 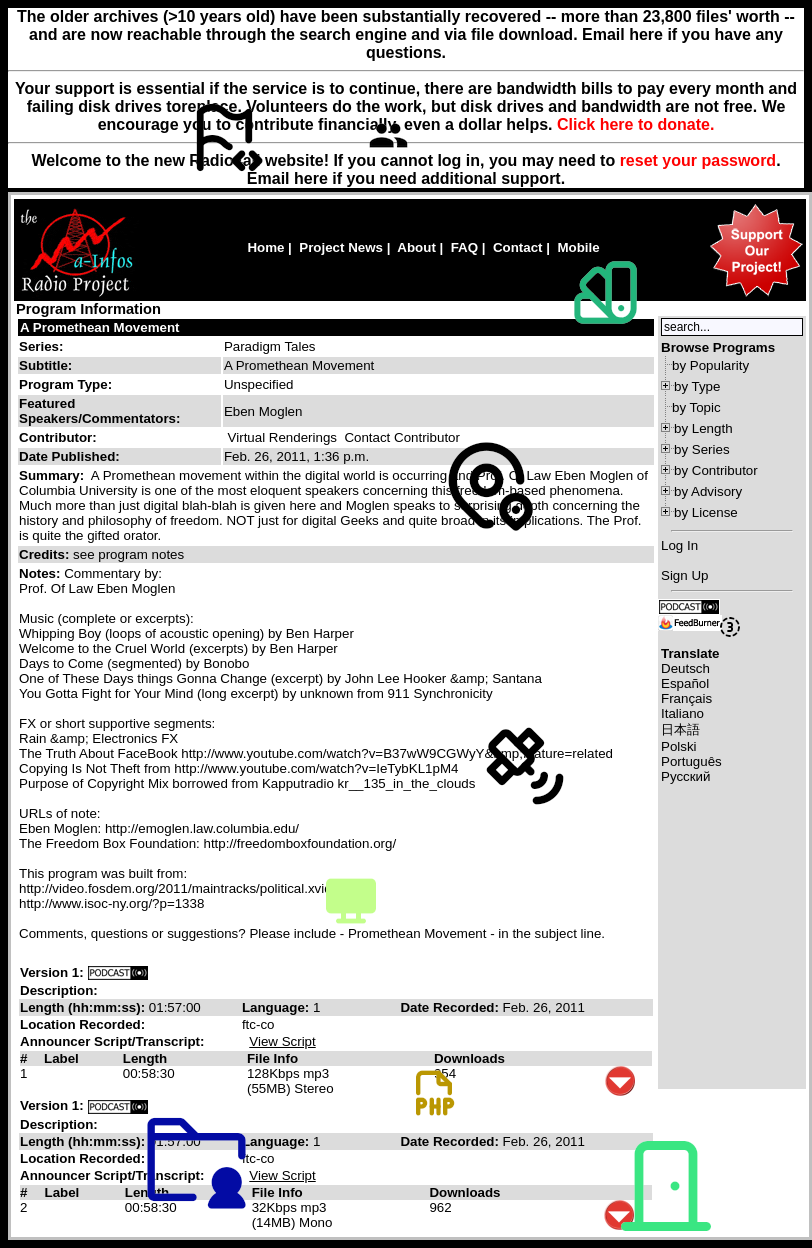 I want to click on view contacts or people list, so click(x=388, y=135).